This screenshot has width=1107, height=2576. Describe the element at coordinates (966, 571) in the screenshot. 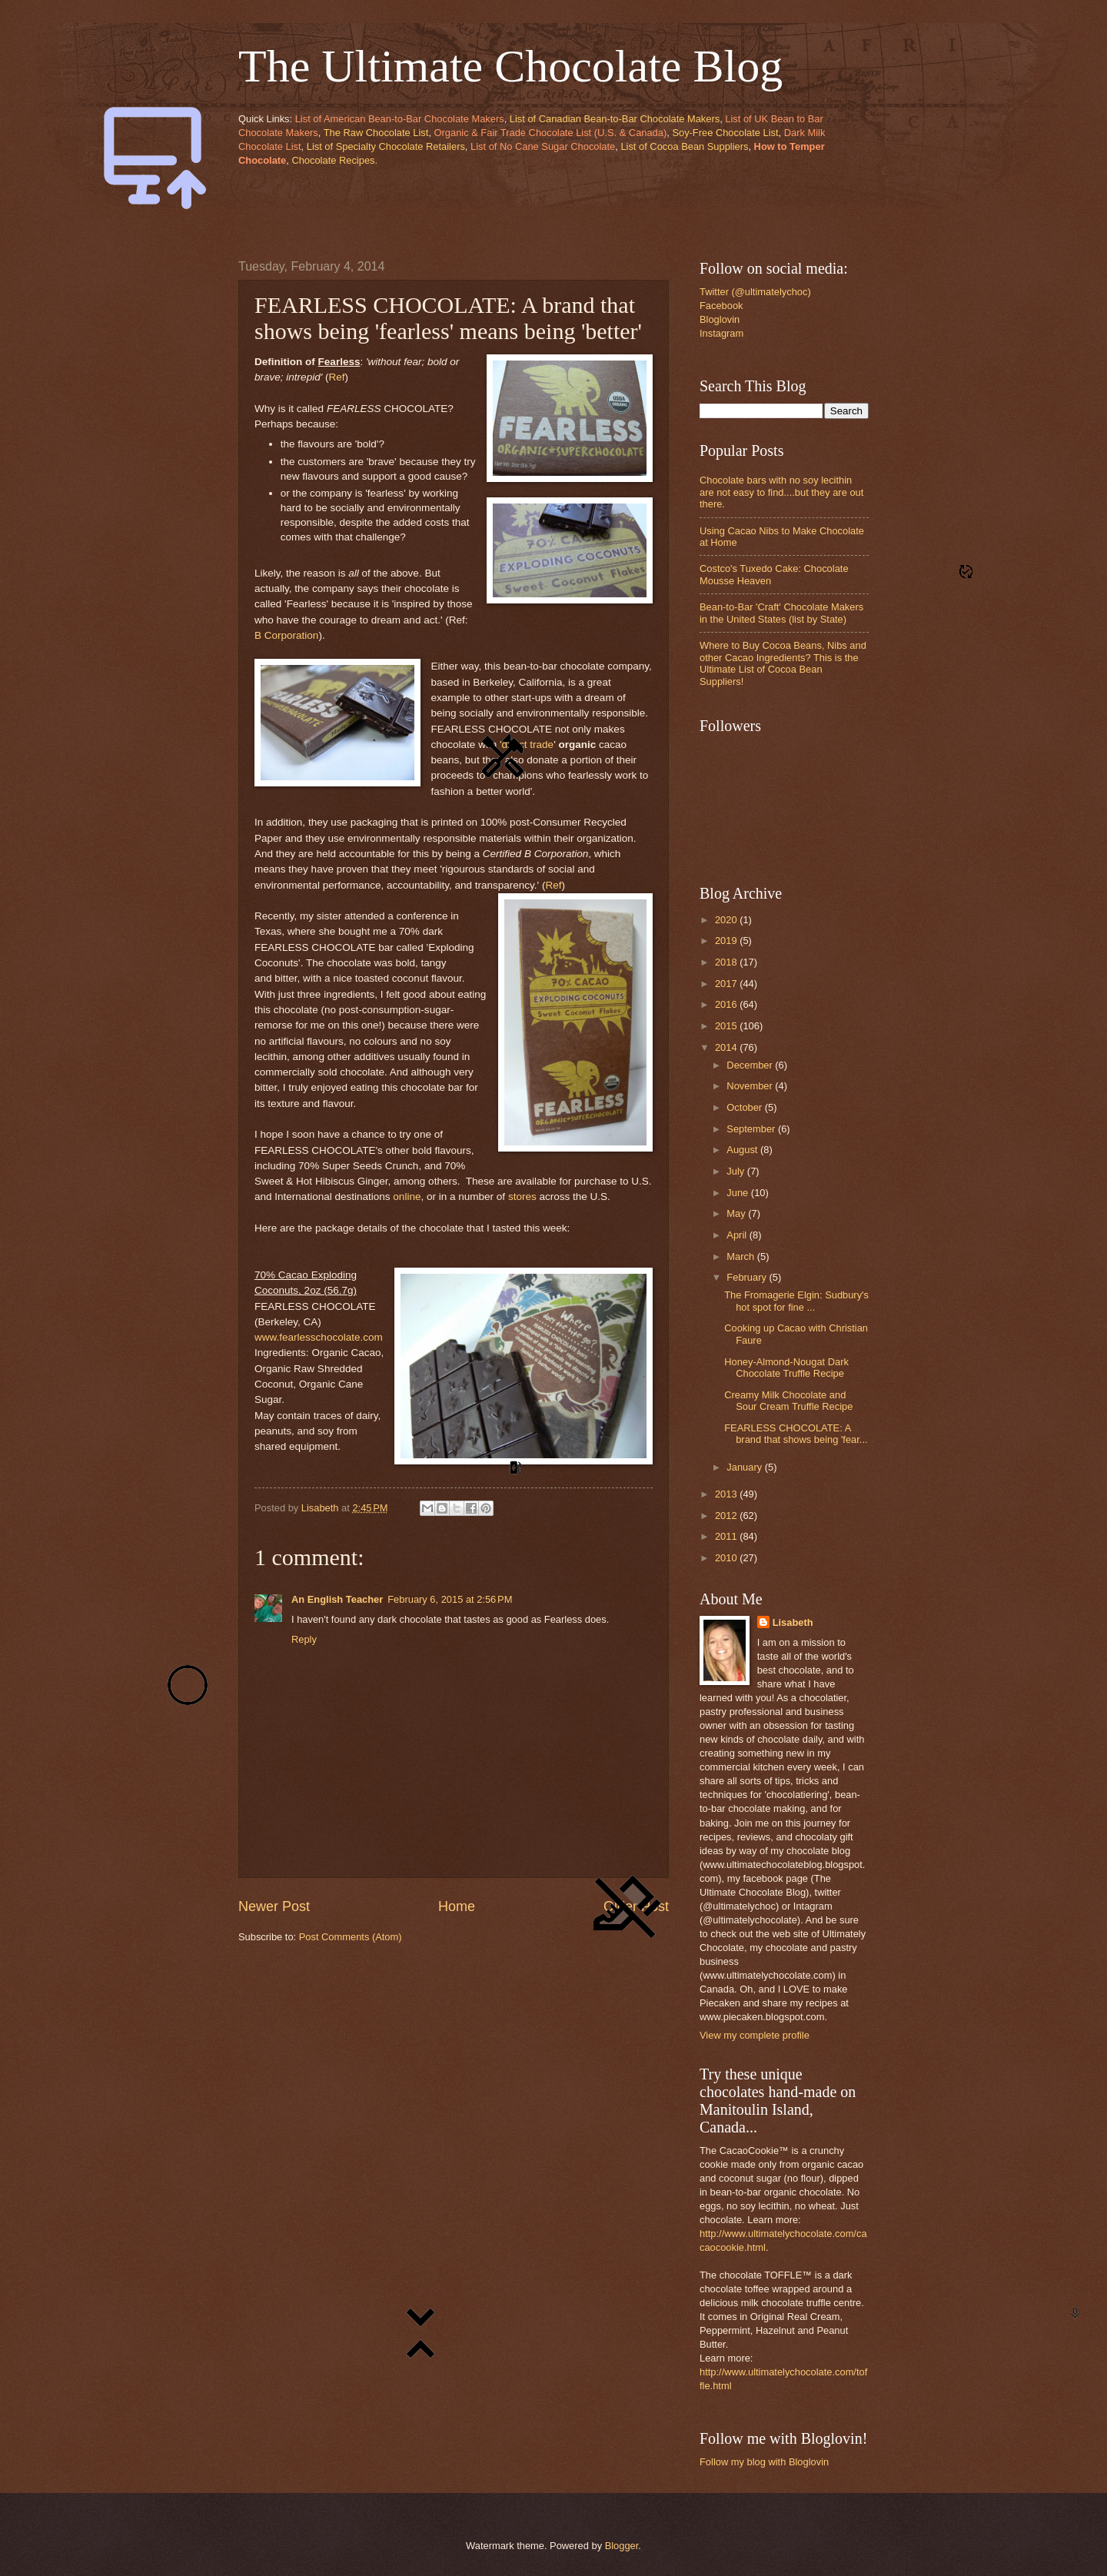

I see `indicates content has been published with recent changes` at that location.